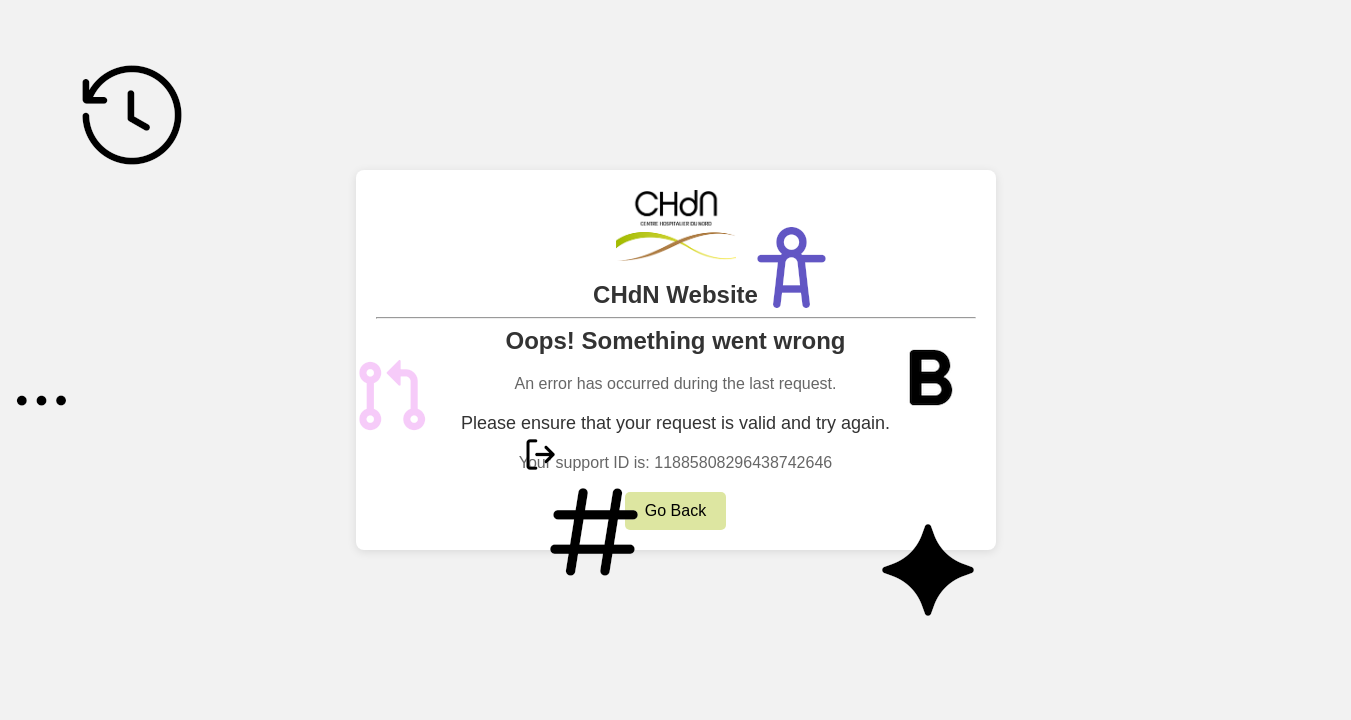  I want to click on view or browse hashtags, so click(594, 532).